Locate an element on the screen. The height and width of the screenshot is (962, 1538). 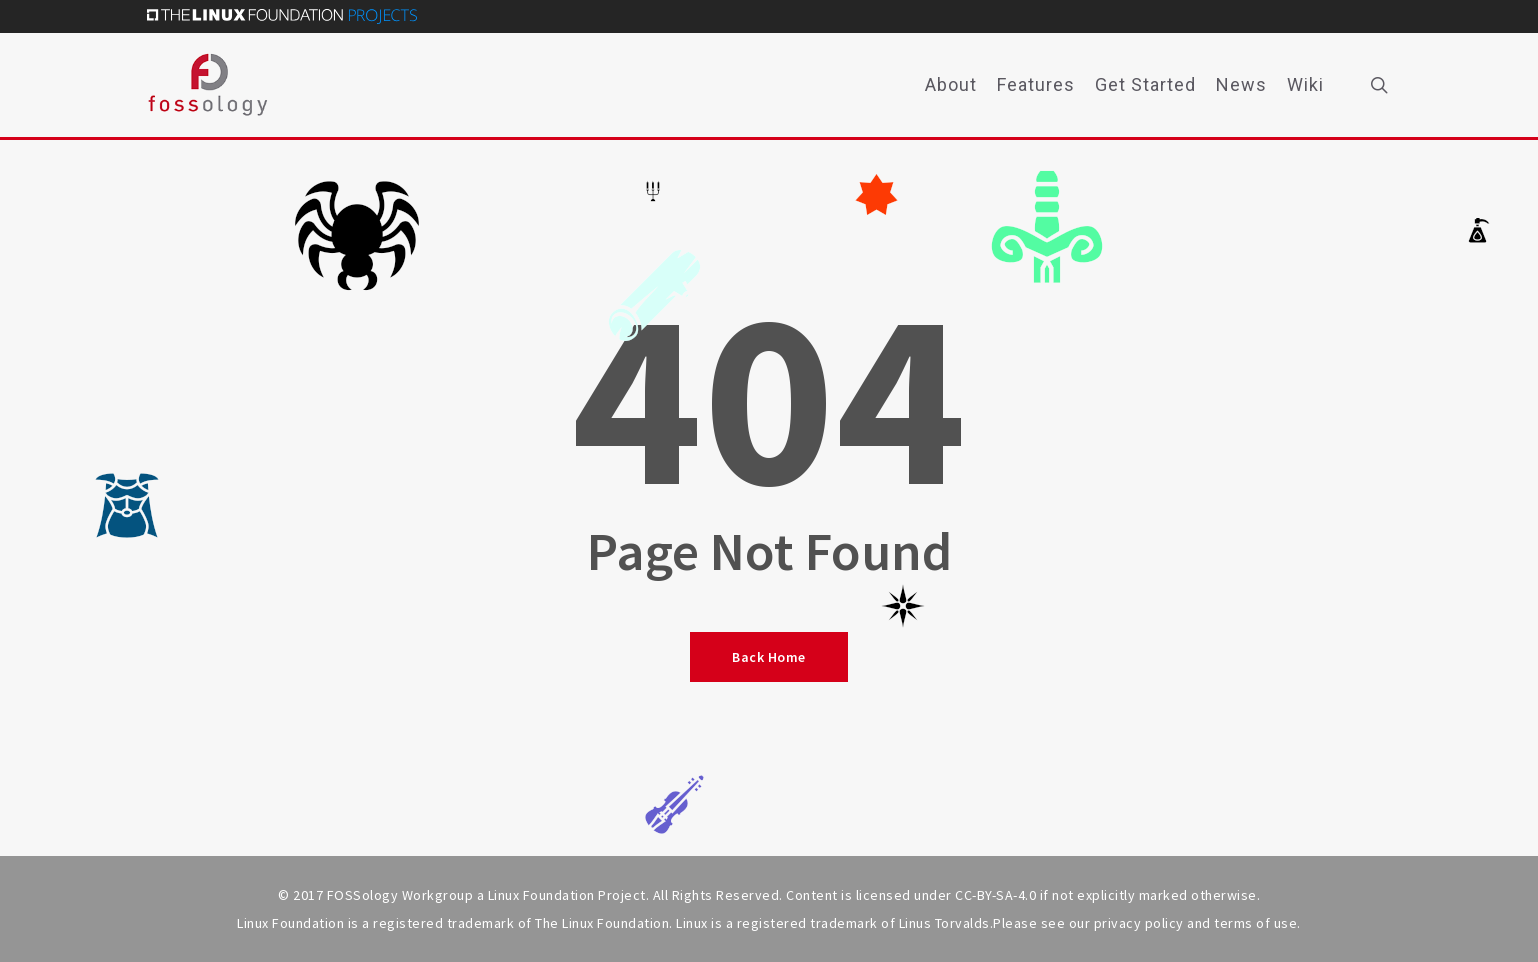
view activity log or history is located at coordinates (654, 295).